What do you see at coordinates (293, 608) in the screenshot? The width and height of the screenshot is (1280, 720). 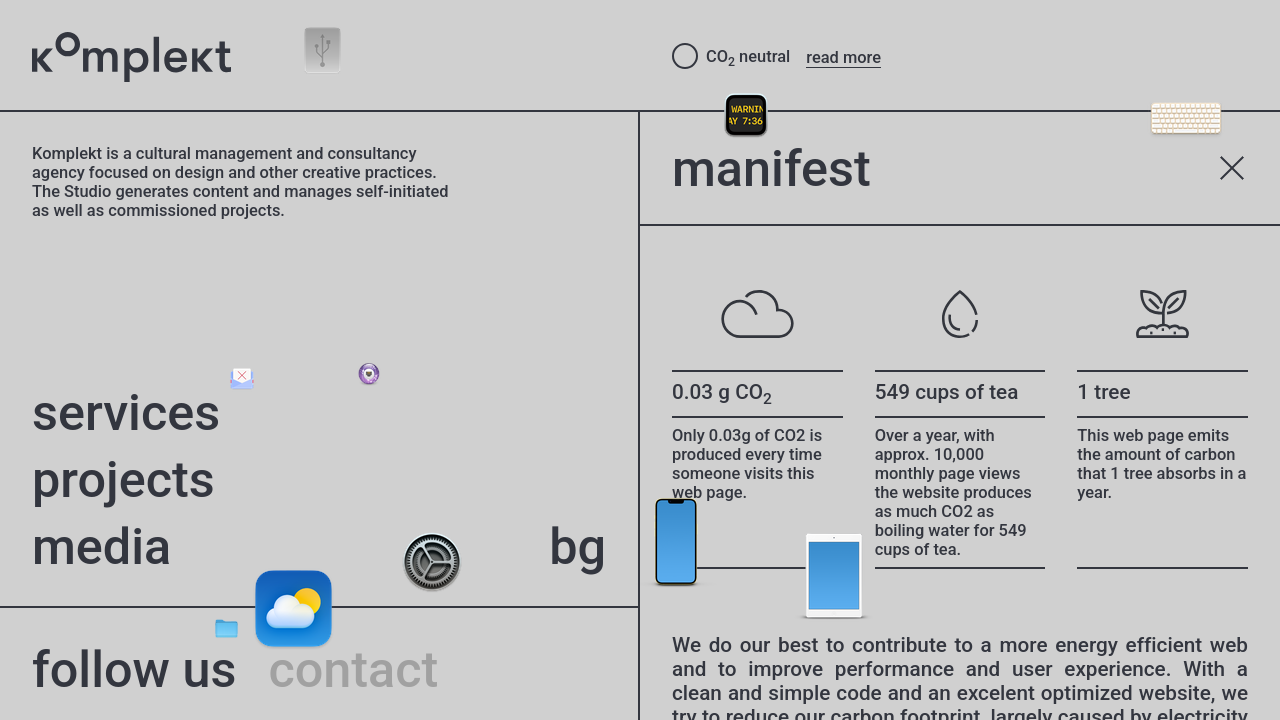 I see `open the weather app` at bounding box center [293, 608].